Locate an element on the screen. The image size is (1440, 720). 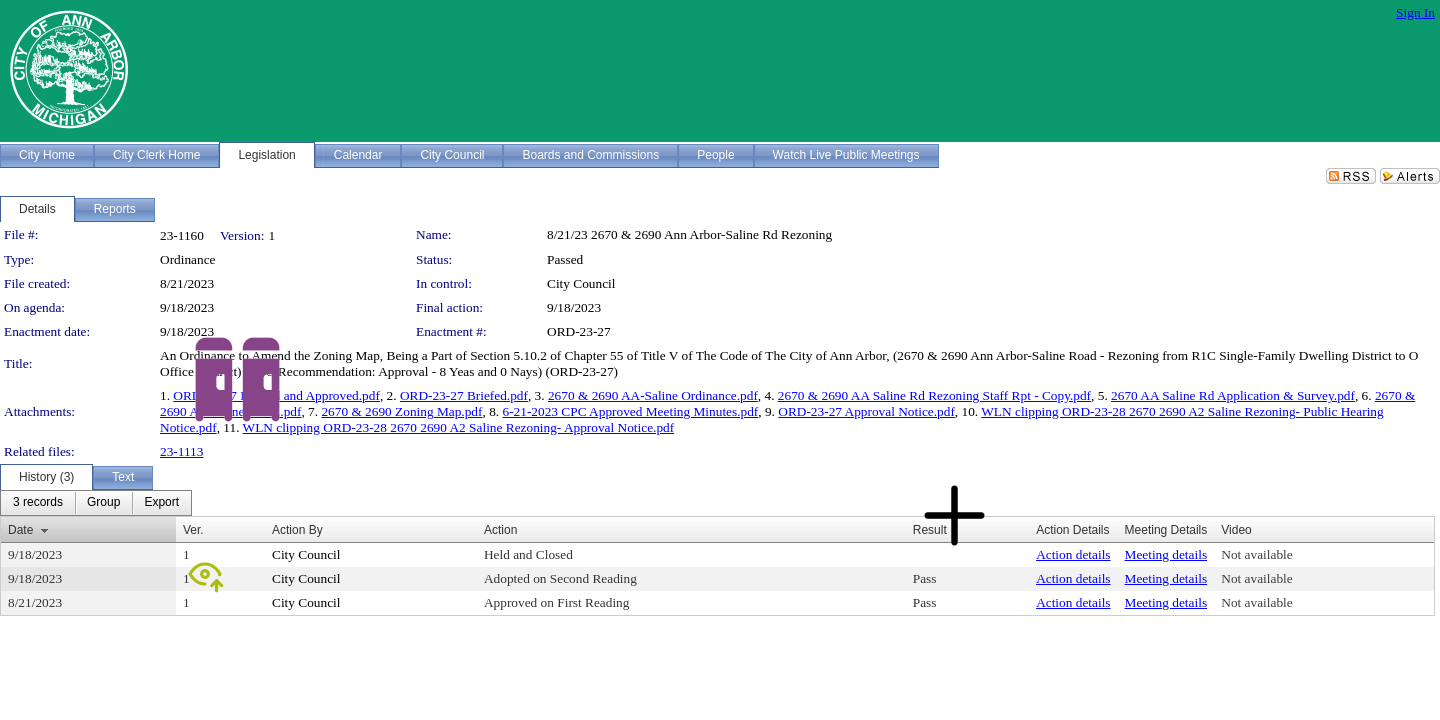
increase visibility or show more details is located at coordinates (205, 574).